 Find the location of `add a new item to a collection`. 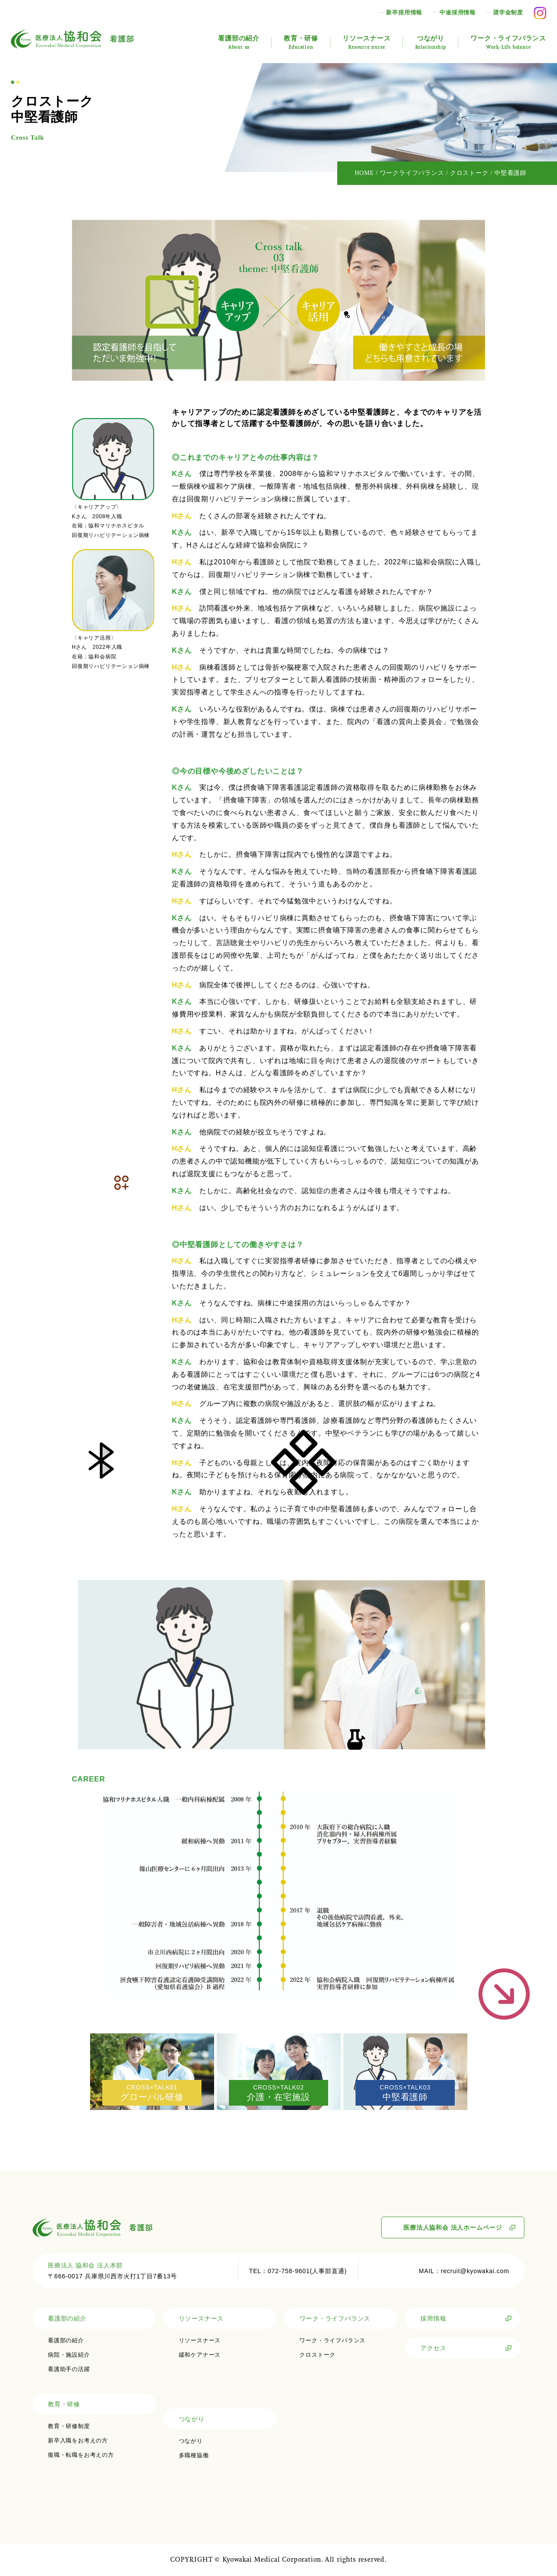

add a new item to a collection is located at coordinates (121, 1183).